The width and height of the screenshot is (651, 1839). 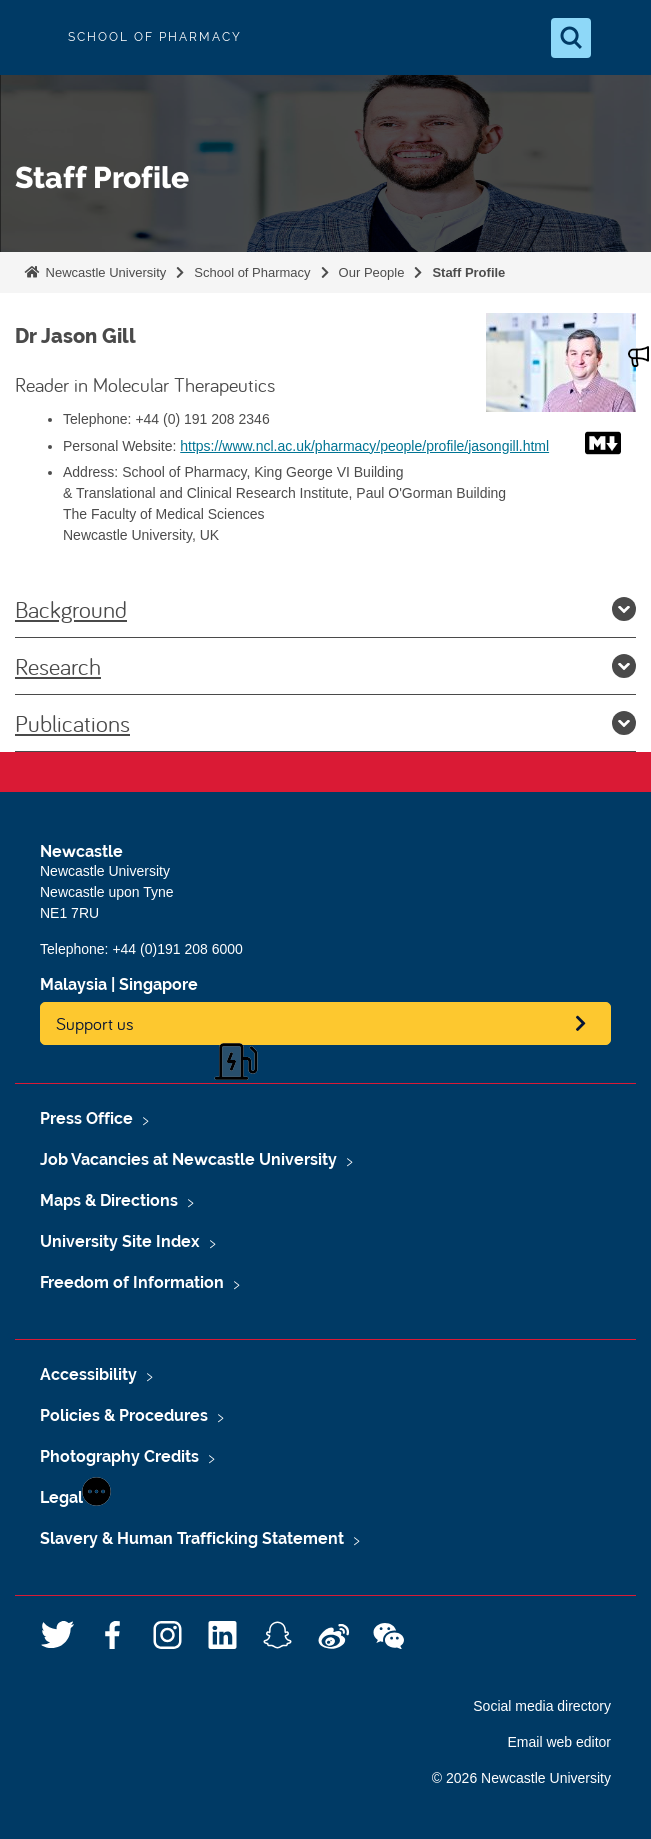 I want to click on find nearby EV charging stations, so click(x=234, y=1061).